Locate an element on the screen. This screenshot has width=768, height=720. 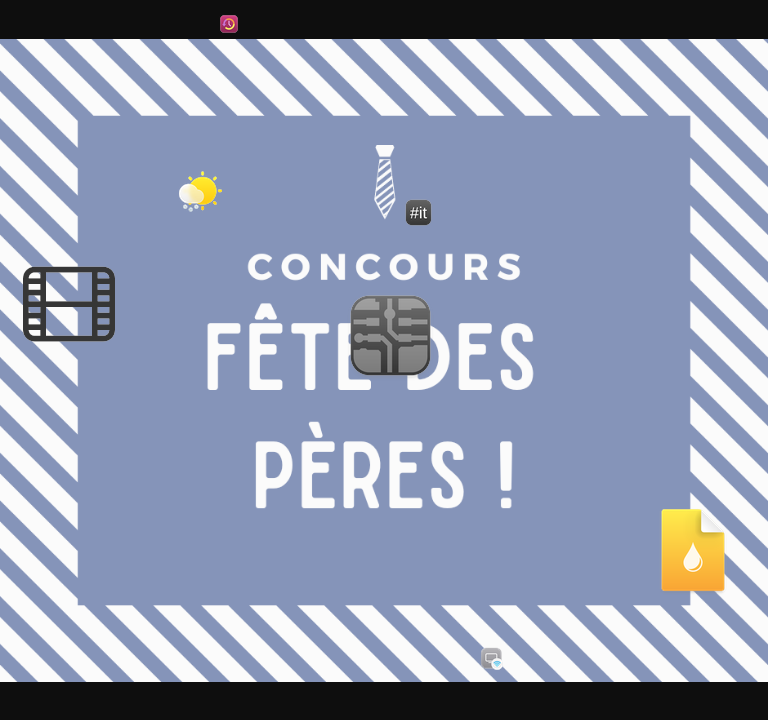
open gerbview application for viewing gerber files is located at coordinates (390, 335).